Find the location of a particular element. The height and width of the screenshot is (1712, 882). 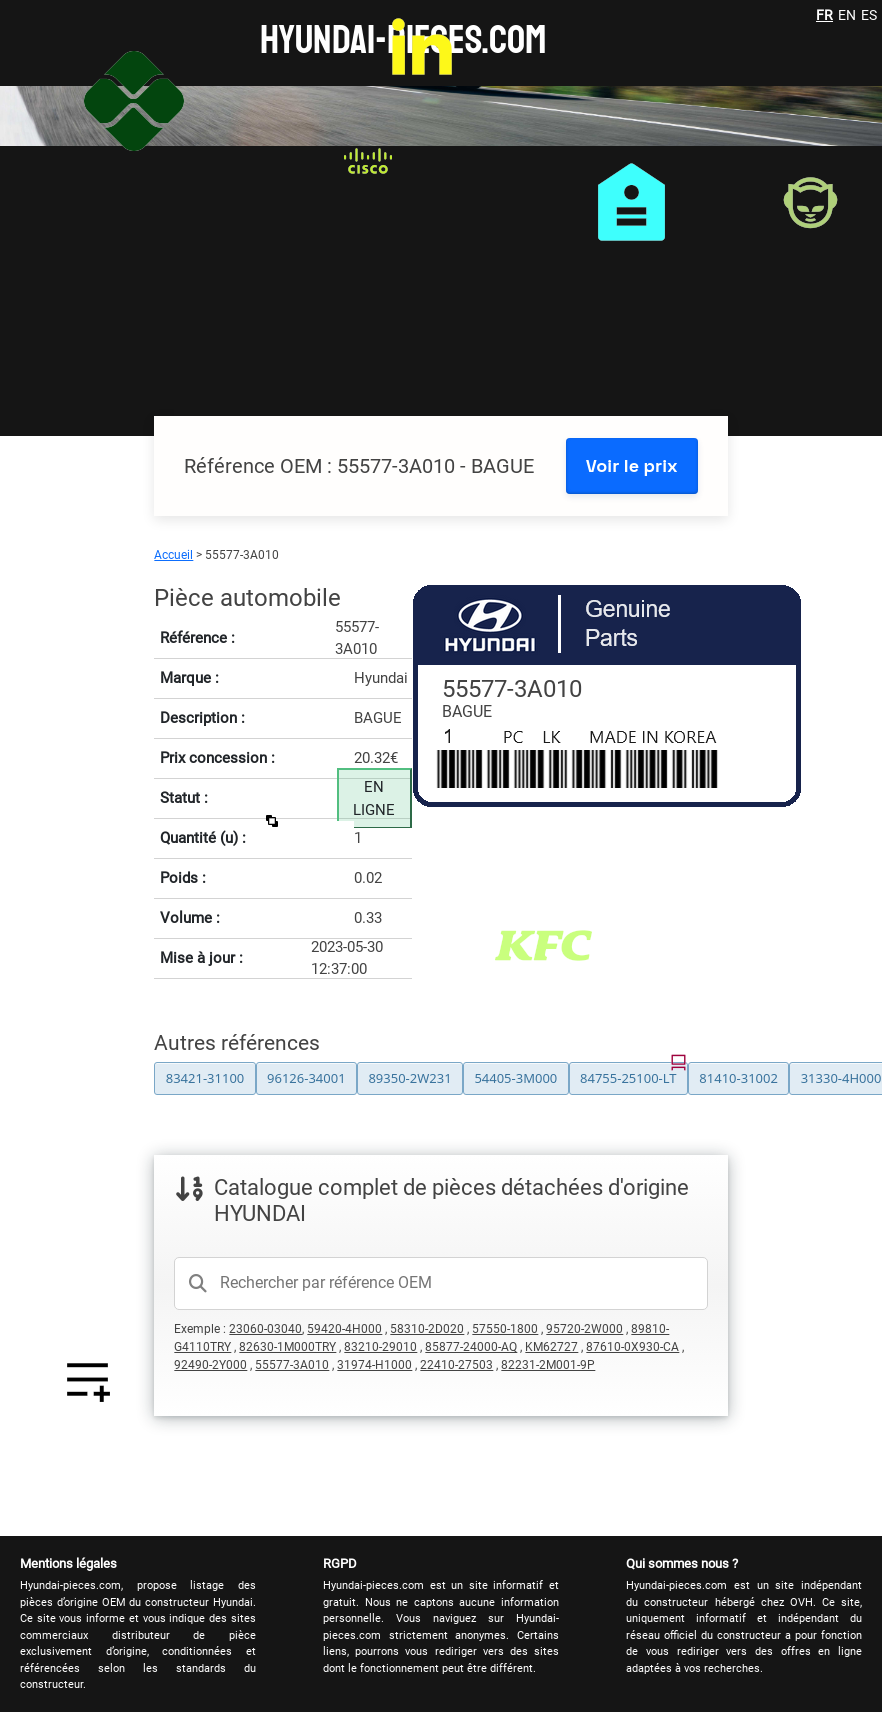

KFC brand logo is located at coordinates (543, 945).